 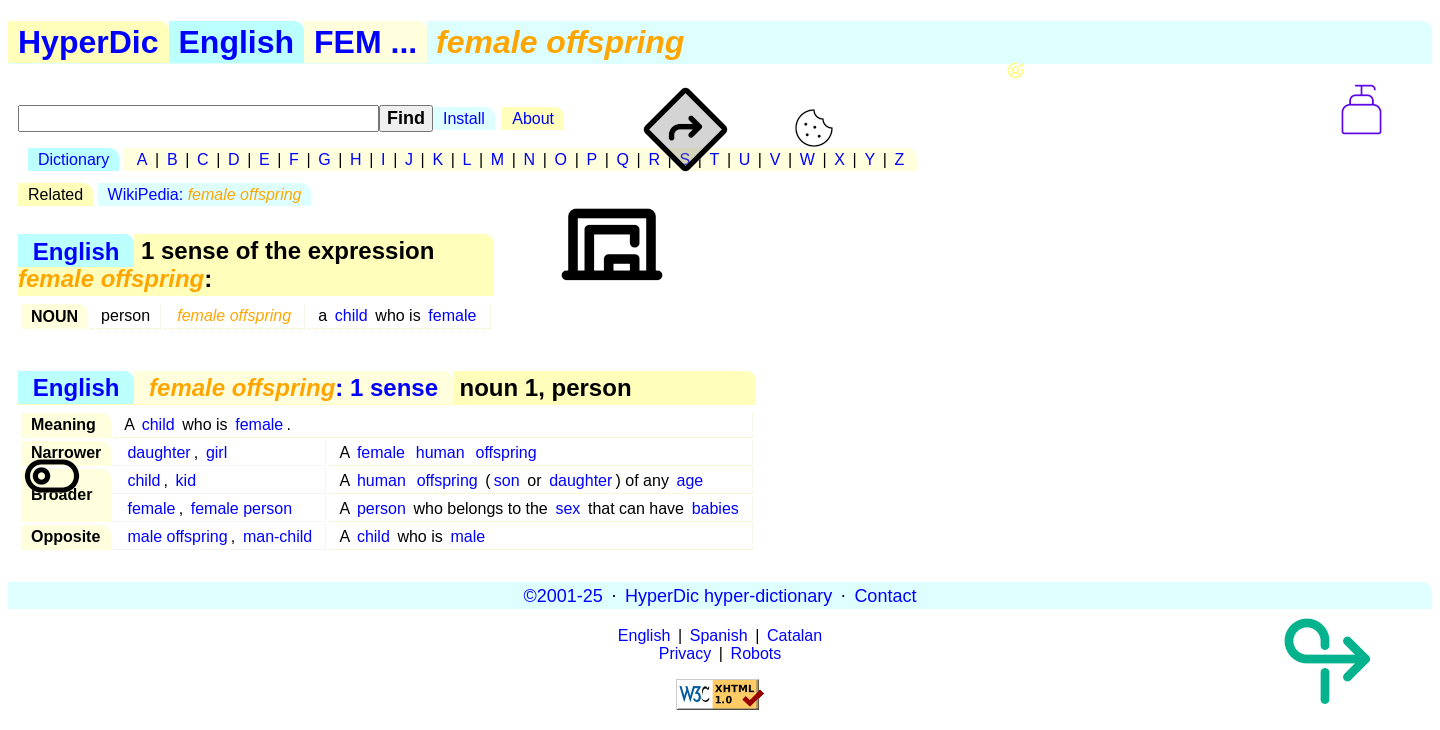 What do you see at coordinates (52, 476) in the screenshot?
I see `toggle switch in off position` at bounding box center [52, 476].